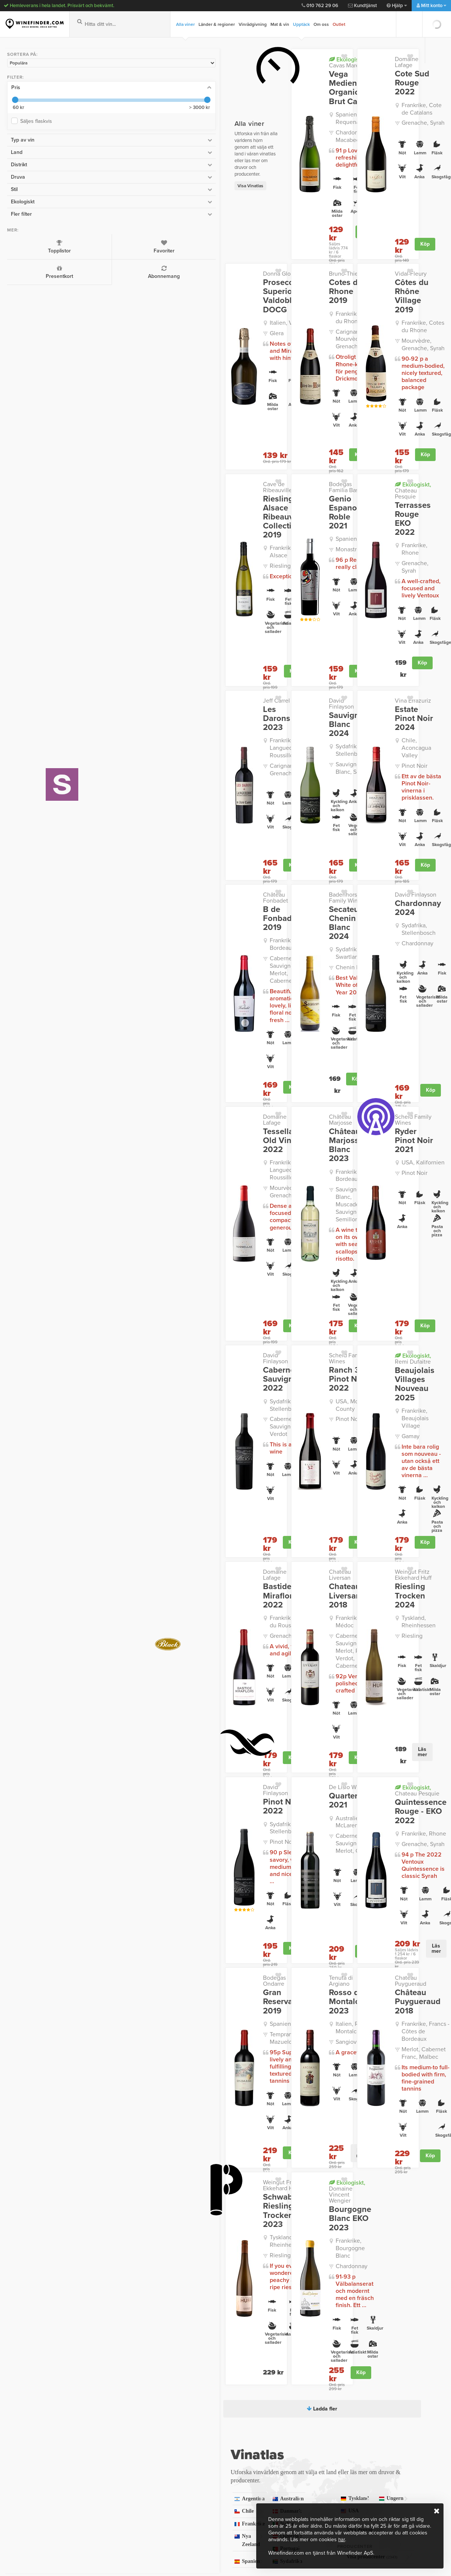  I want to click on backendless platform logo, so click(247, 1743).